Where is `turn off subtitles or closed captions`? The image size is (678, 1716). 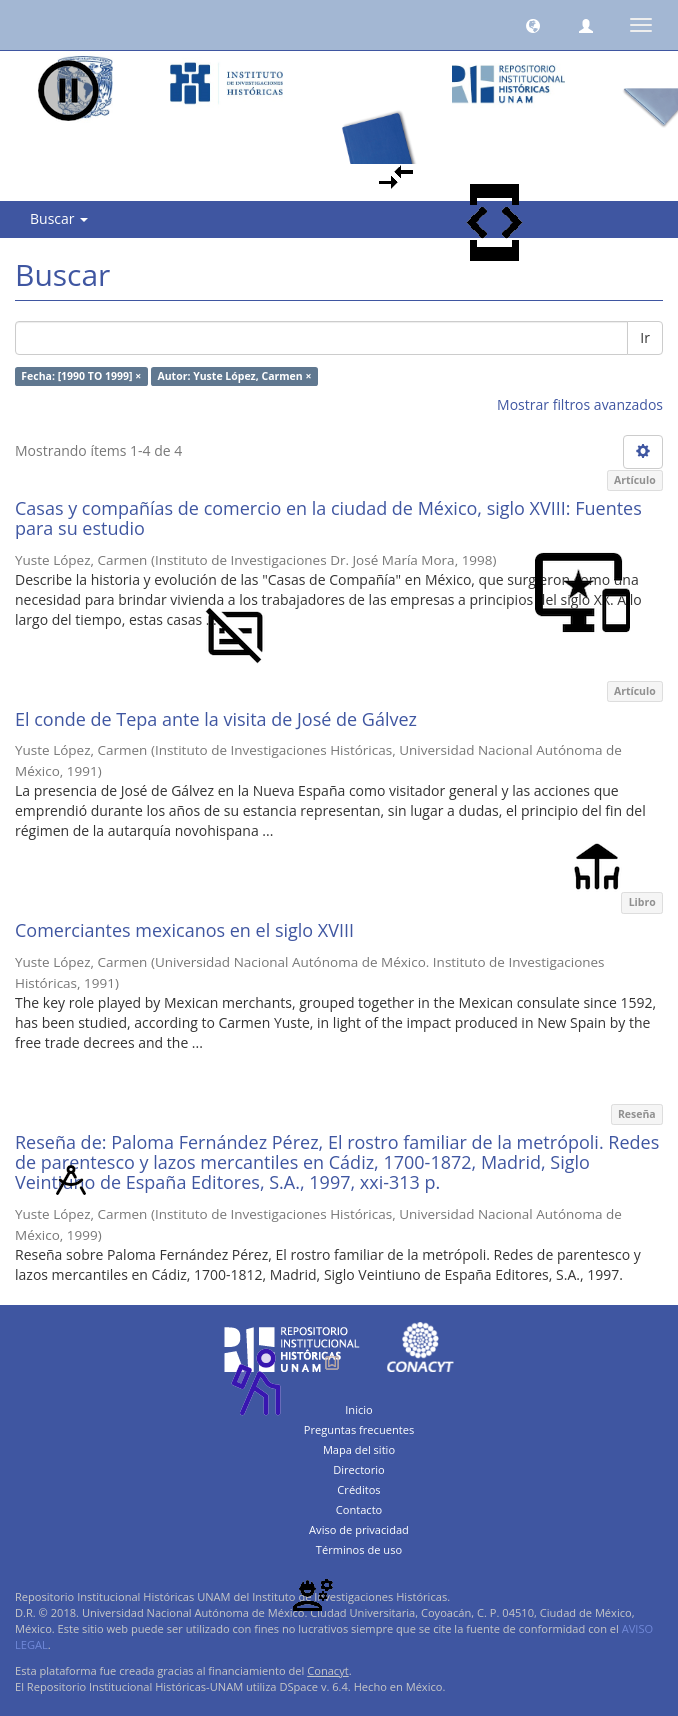 turn off subtitles or closed captions is located at coordinates (235, 633).